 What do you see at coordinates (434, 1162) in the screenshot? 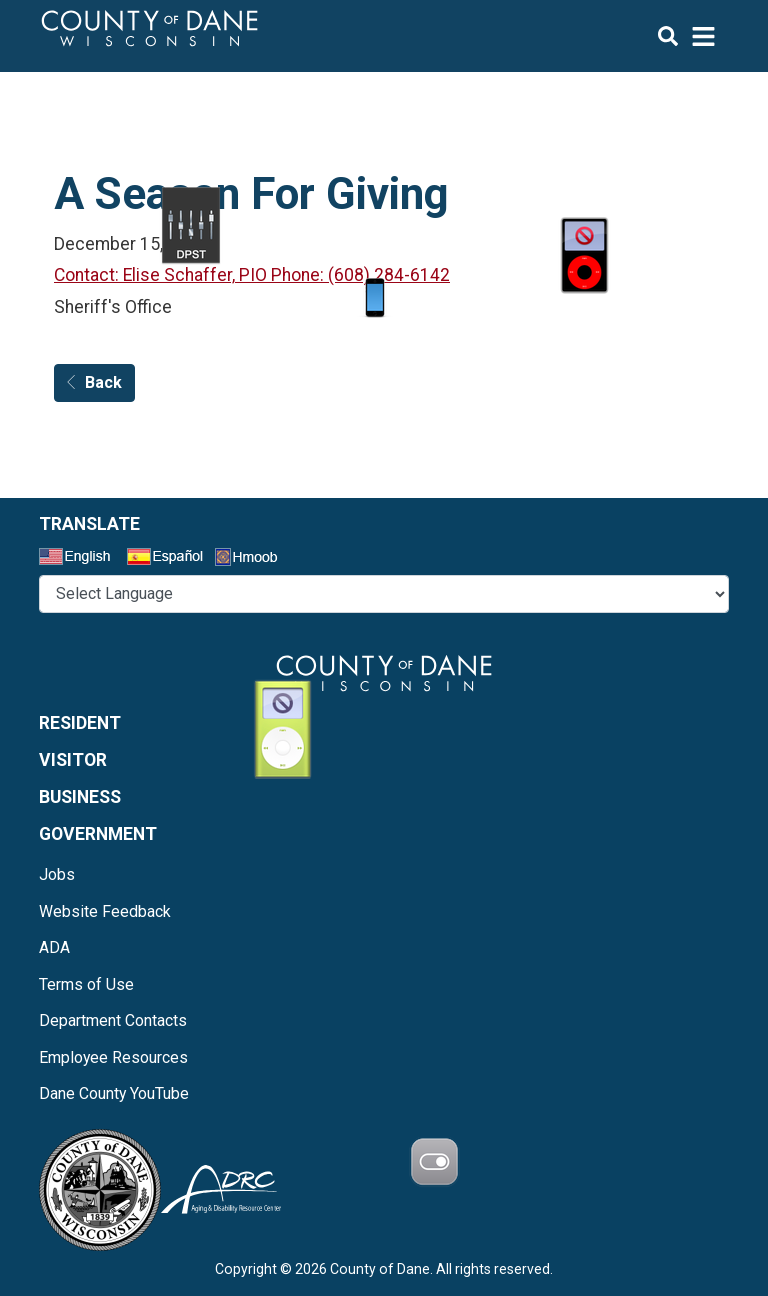
I see `access zoom accessibility settings` at bounding box center [434, 1162].